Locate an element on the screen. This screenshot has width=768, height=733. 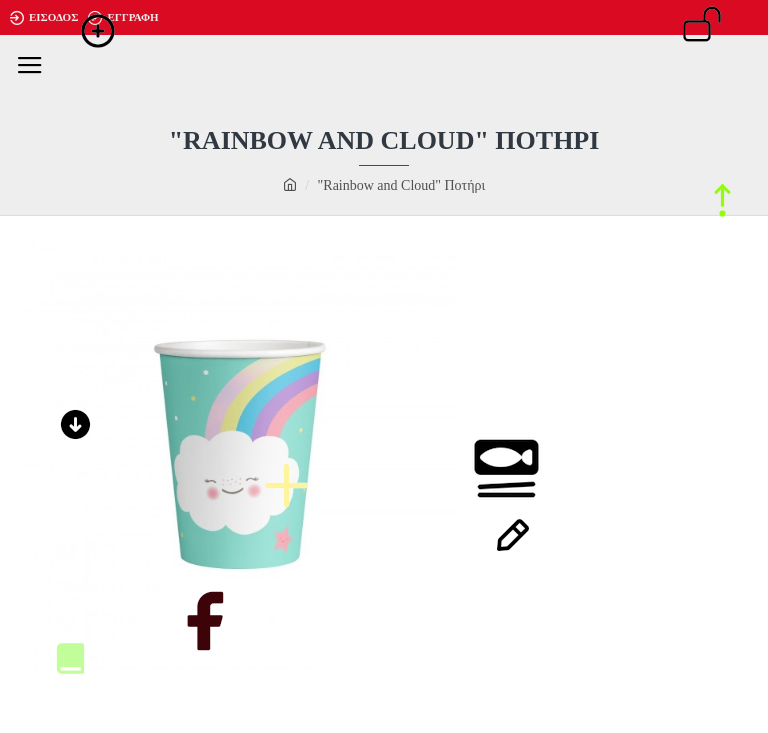
download a file or content is located at coordinates (75, 424).